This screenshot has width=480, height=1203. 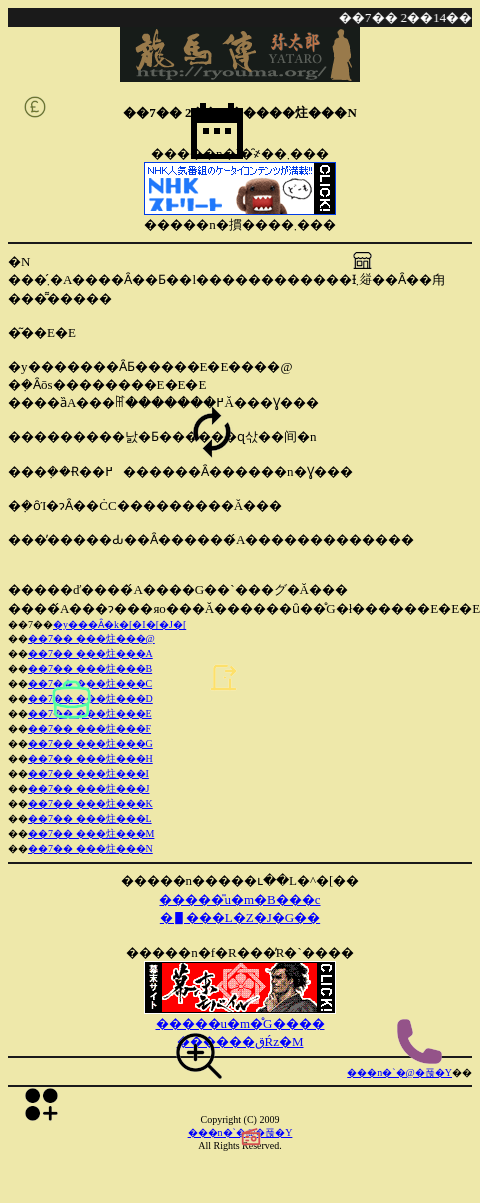 What do you see at coordinates (362, 260) in the screenshot?
I see `browse nearby stores or shops` at bounding box center [362, 260].